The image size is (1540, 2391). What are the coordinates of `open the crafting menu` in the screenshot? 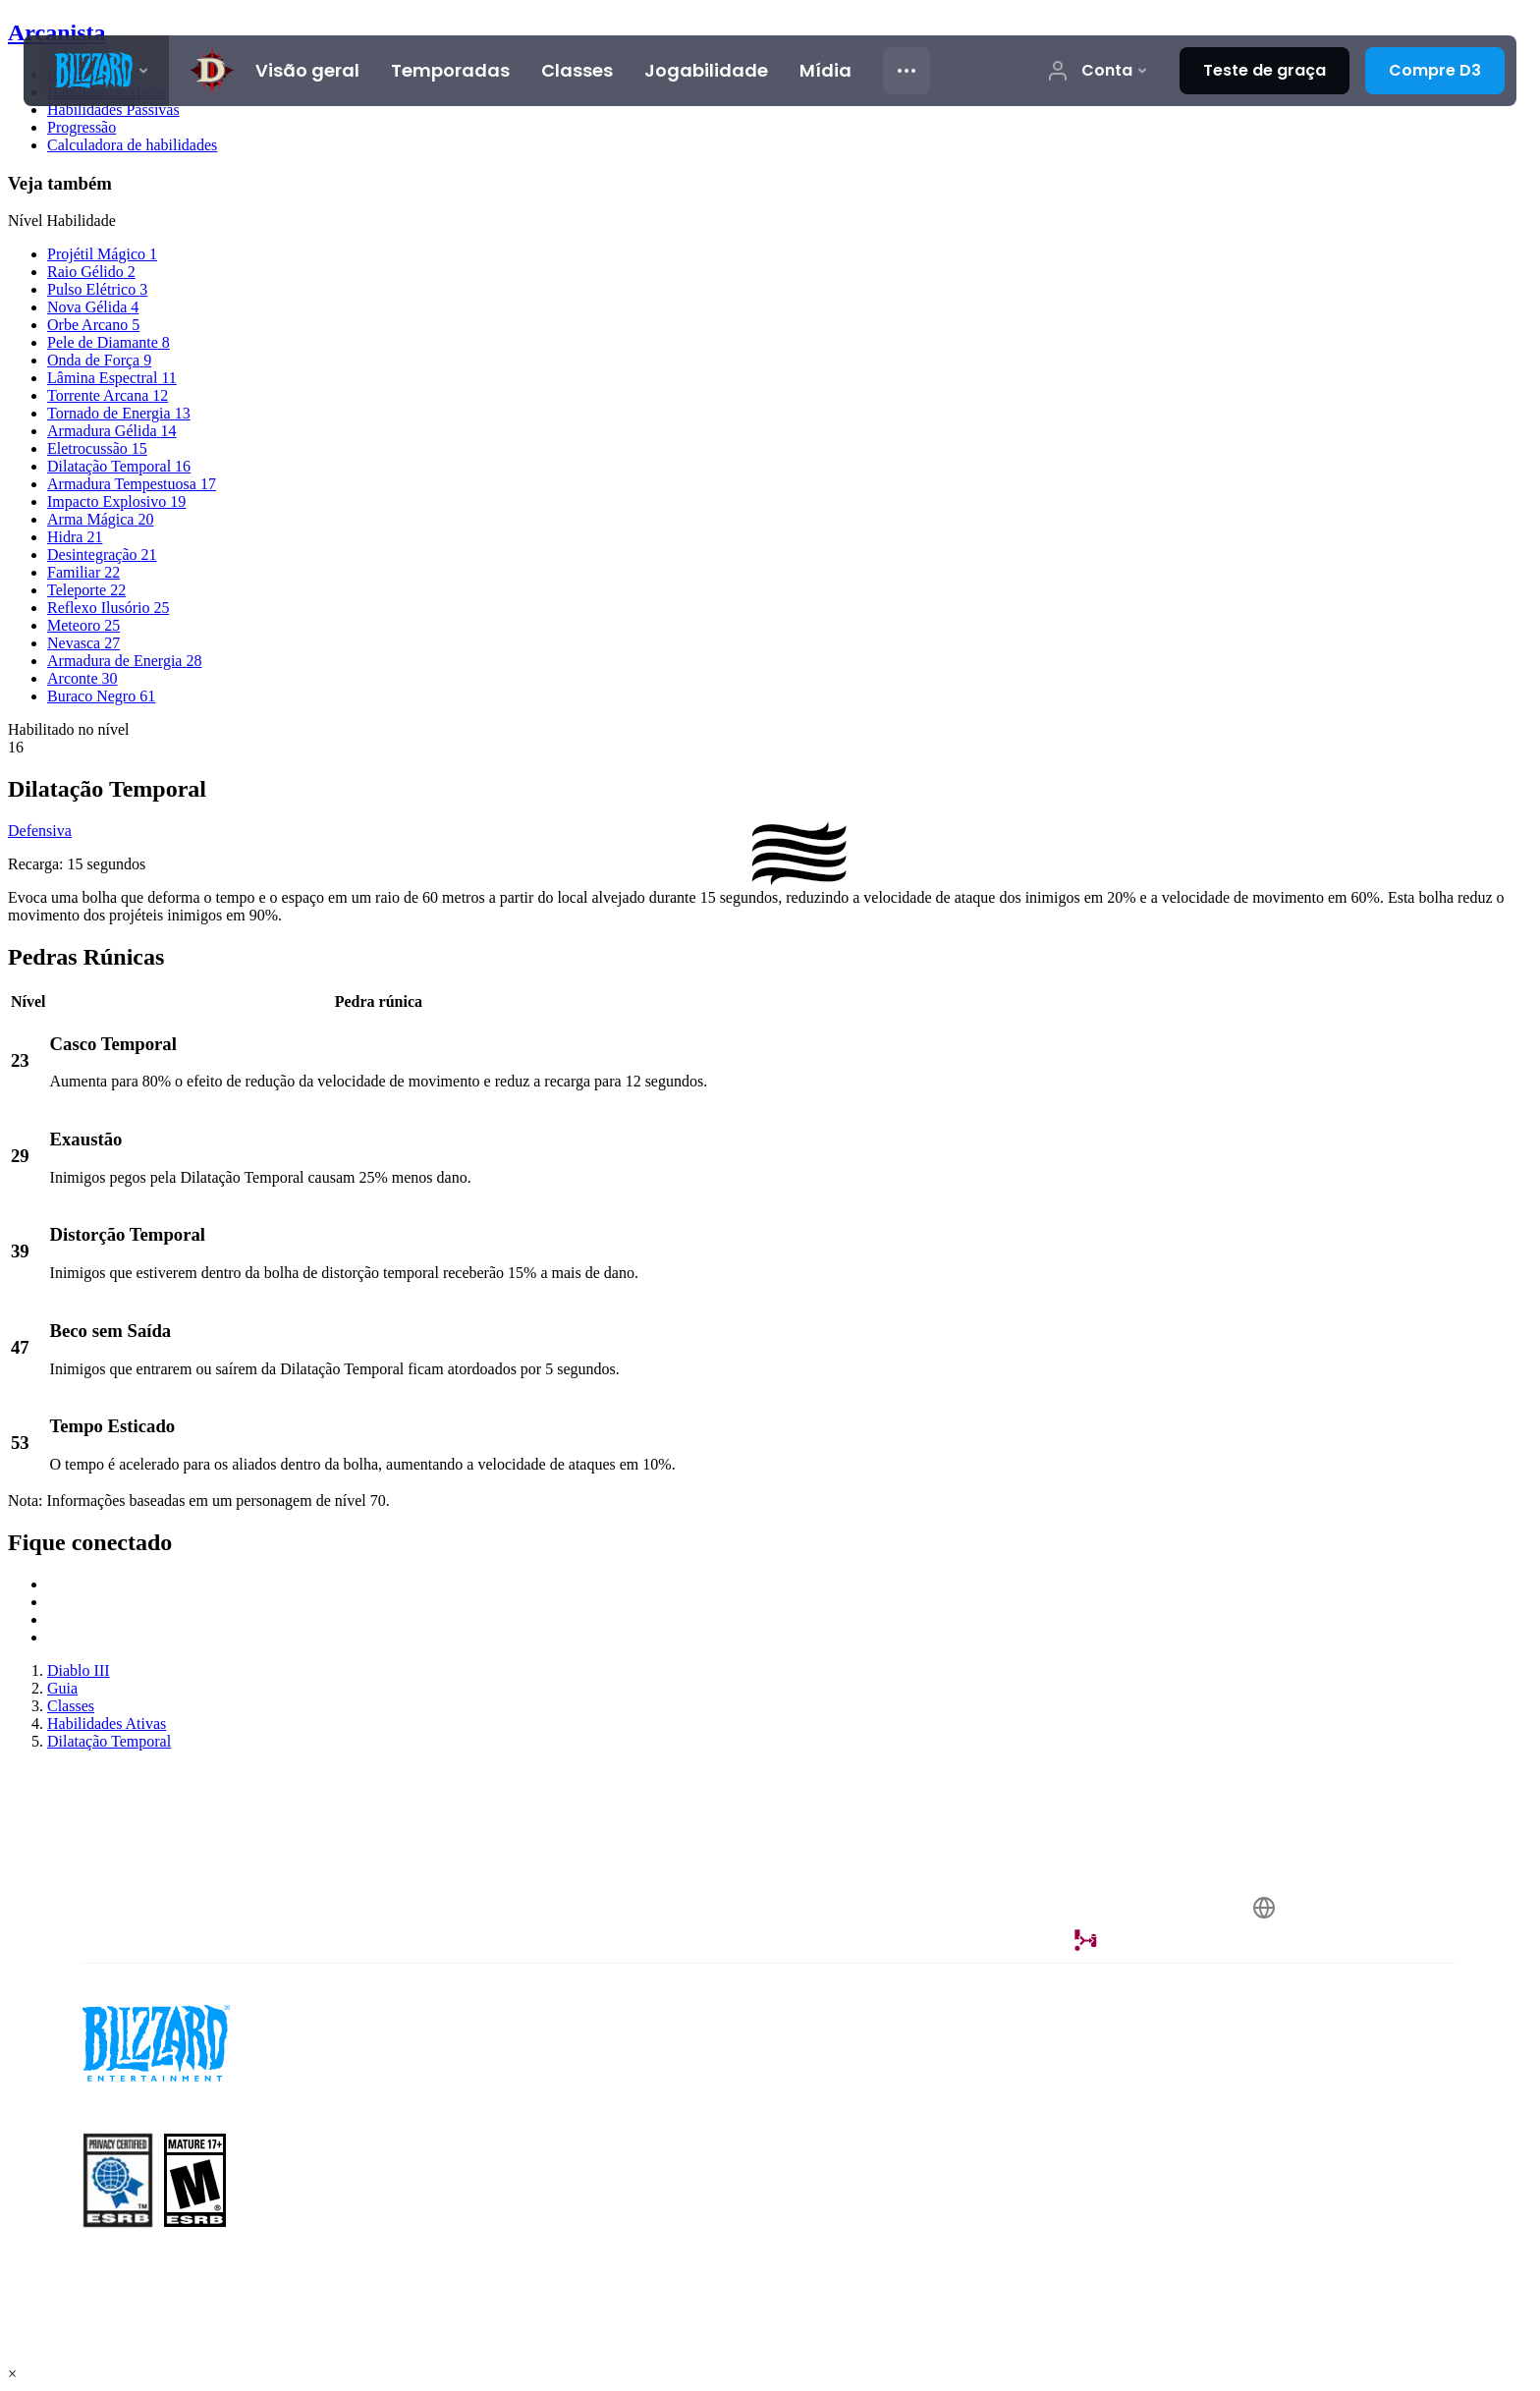 It's located at (1085, 1940).